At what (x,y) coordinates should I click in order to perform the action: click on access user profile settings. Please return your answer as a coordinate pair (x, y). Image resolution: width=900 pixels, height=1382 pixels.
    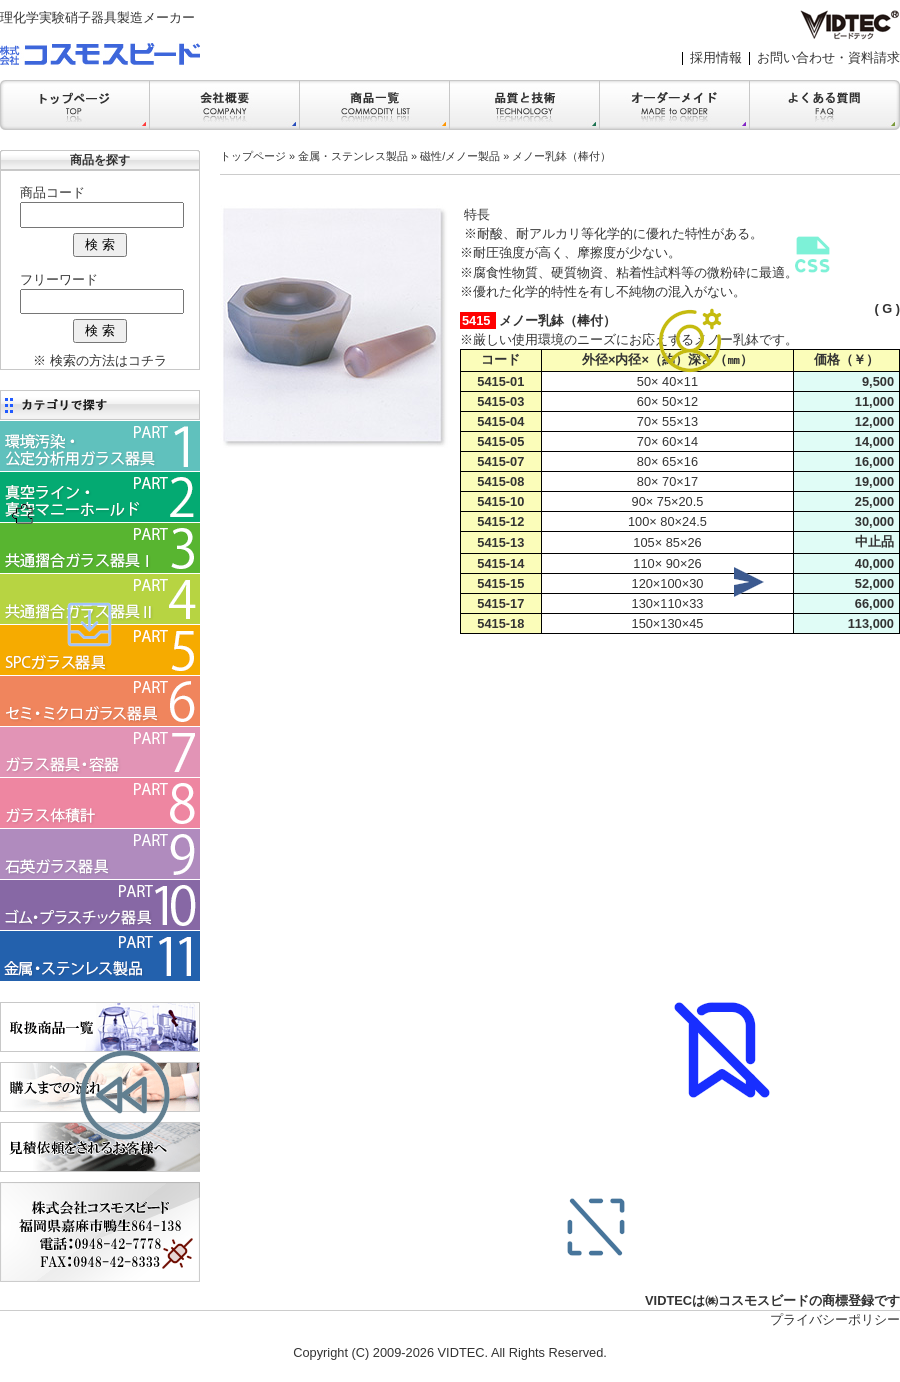
    Looking at the image, I should click on (690, 341).